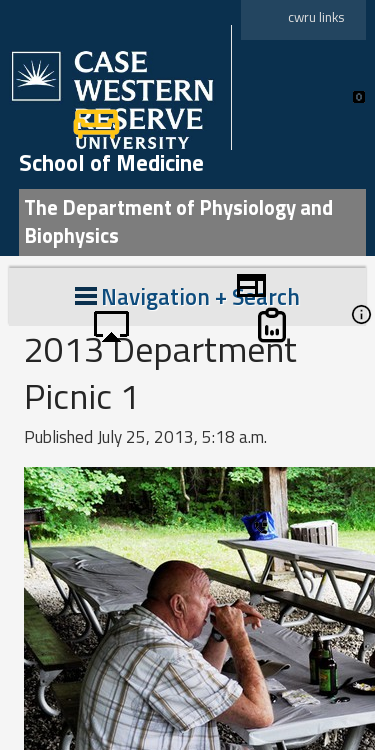 Image resolution: width=375 pixels, height=750 pixels. What do you see at coordinates (251, 285) in the screenshot?
I see `open web browser` at bounding box center [251, 285].